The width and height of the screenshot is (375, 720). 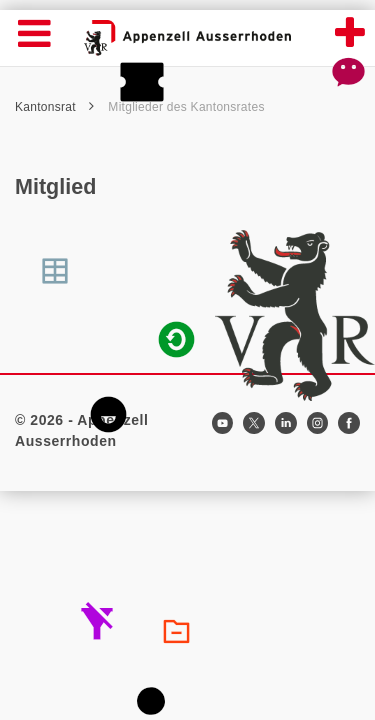 What do you see at coordinates (176, 631) in the screenshot?
I see `remove items from folder` at bounding box center [176, 631].